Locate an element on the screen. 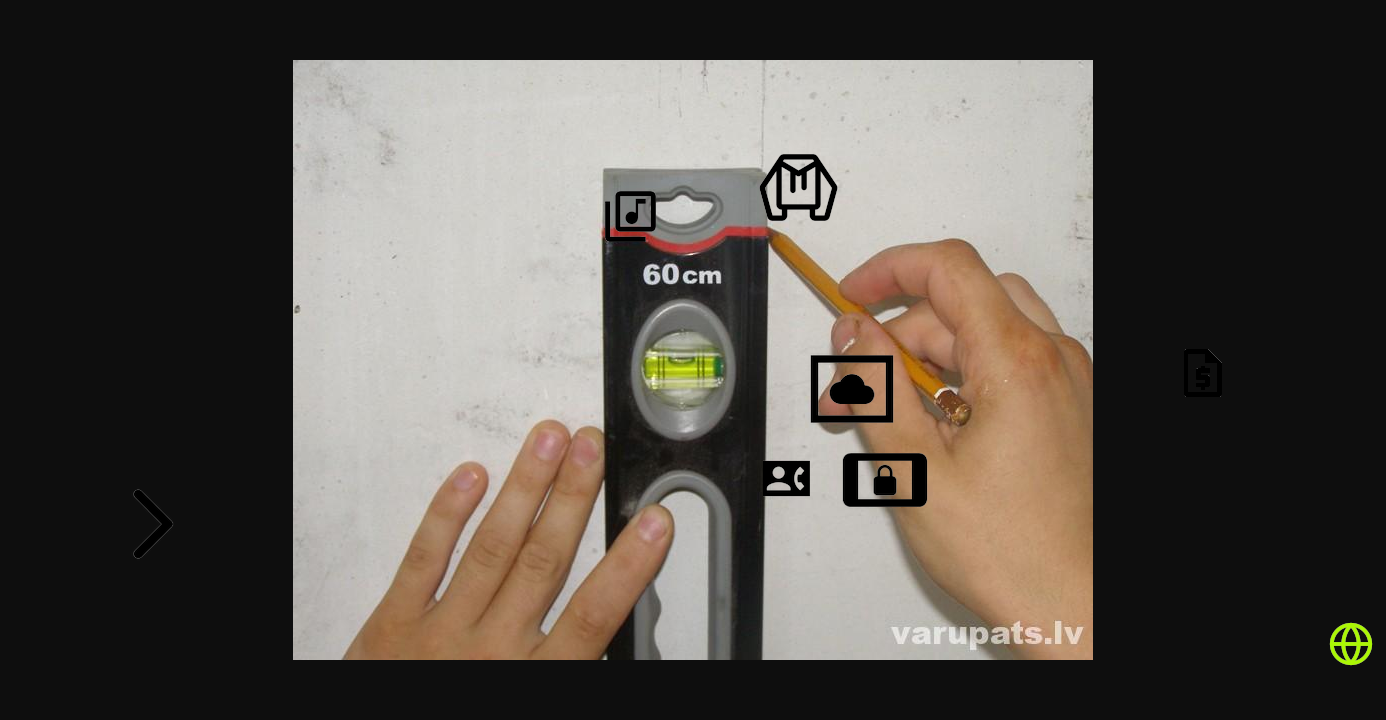 The width and height of the screenshot is (1386, 720). switch to global or international settings is located at coordinates (1351, 644).